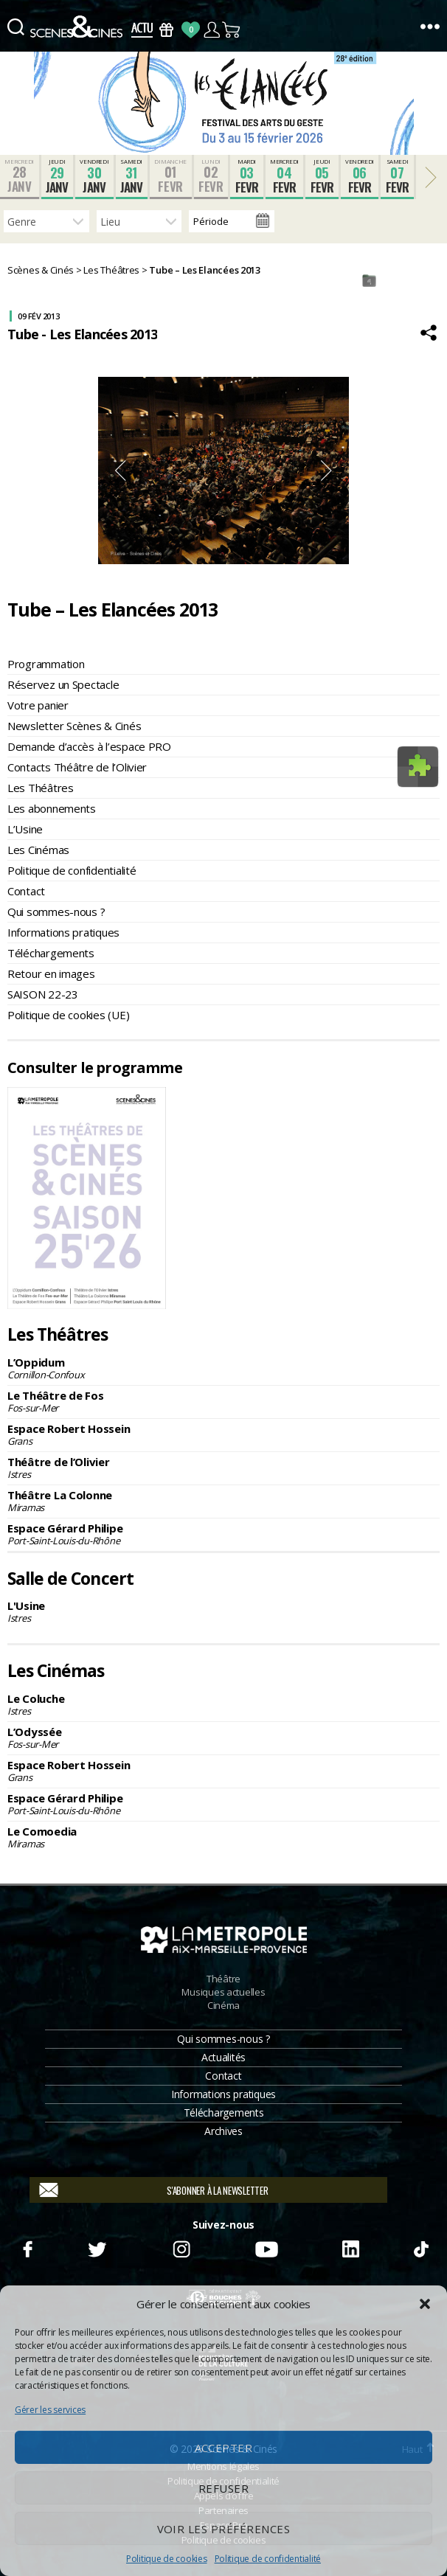 This screenshot has width=447, height=2576. Describe the element at coordinates (417, 766) in the screenshot. I see `browse or manage system add-ons` at that location.